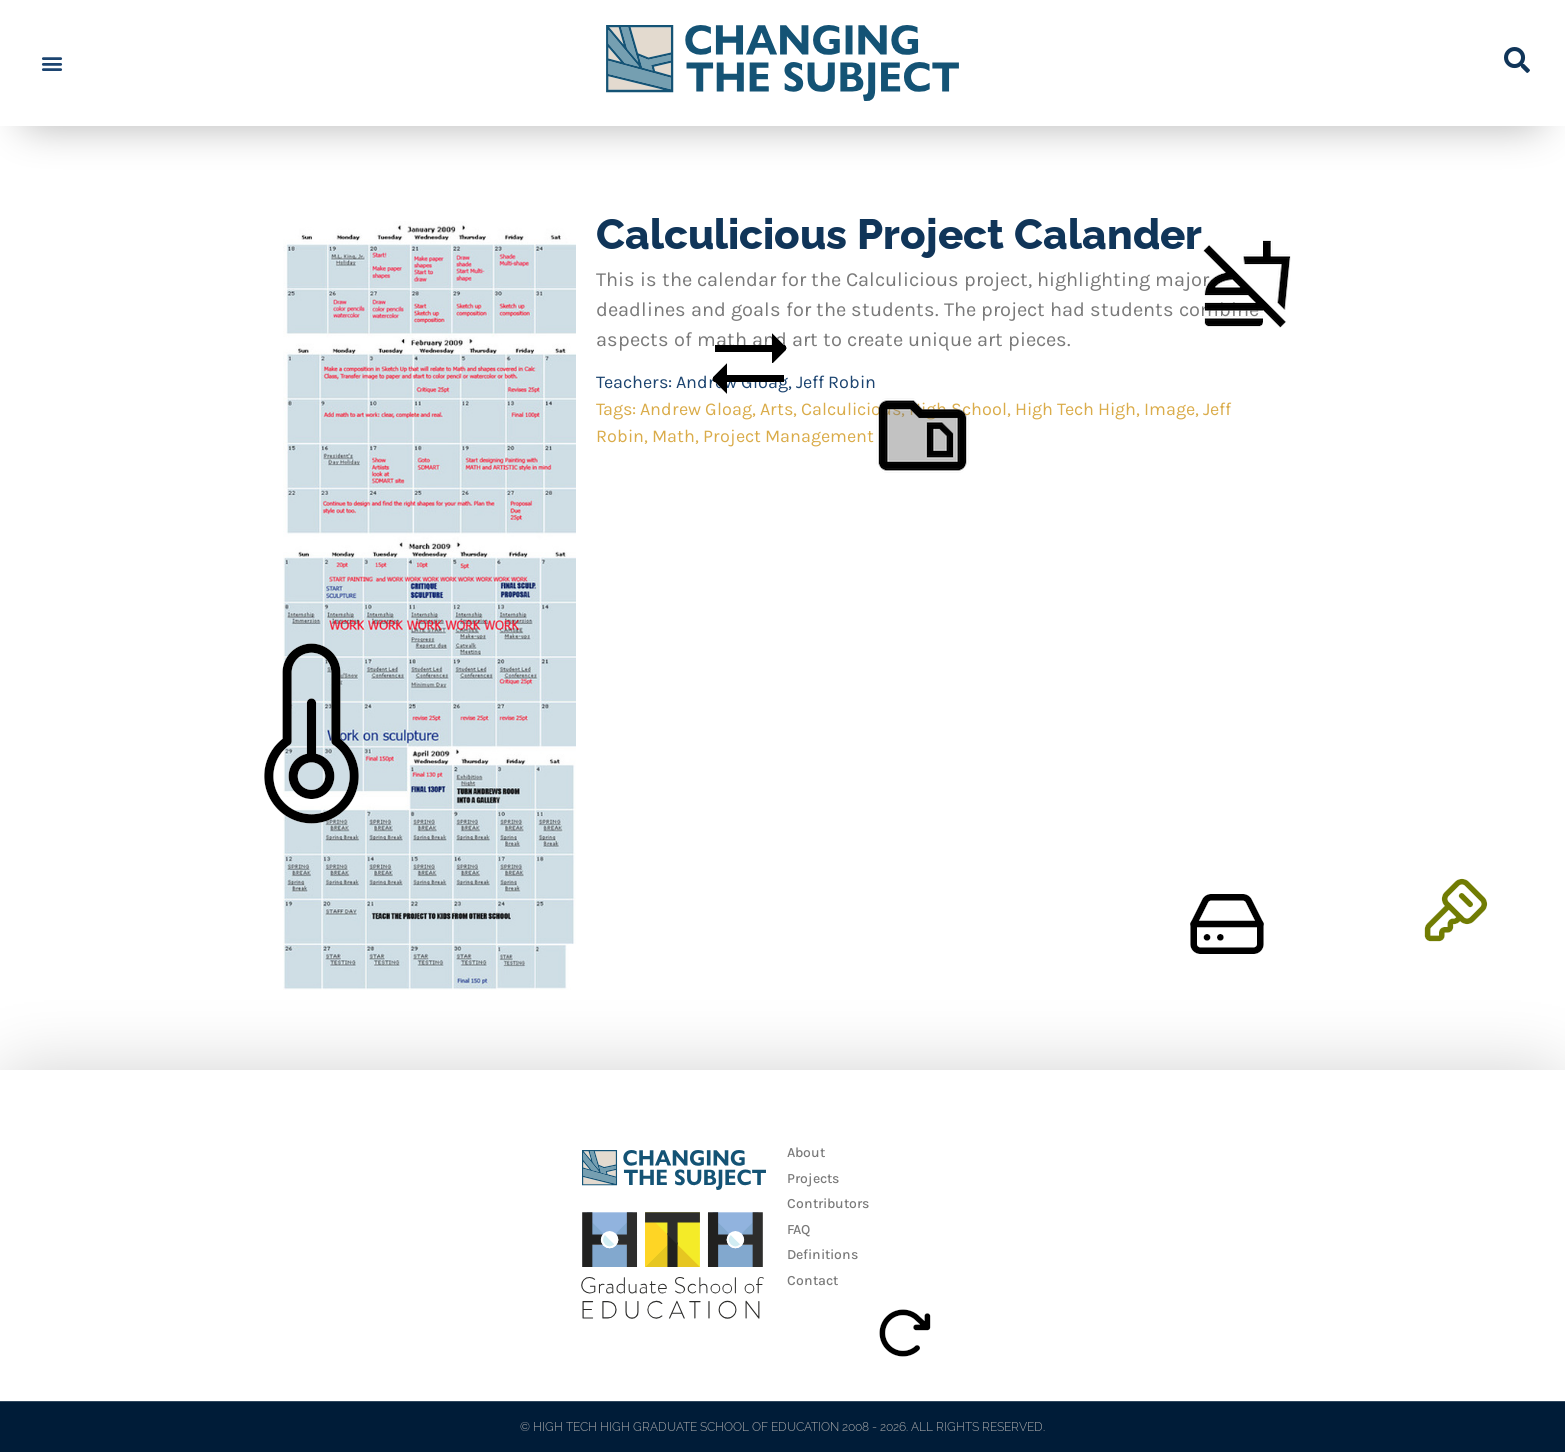 This screenshot has height=1452, width=1565. Describe the element at coordinates (749, 363) in the screenshot. I see `sync data between devices or accounts` at that location.